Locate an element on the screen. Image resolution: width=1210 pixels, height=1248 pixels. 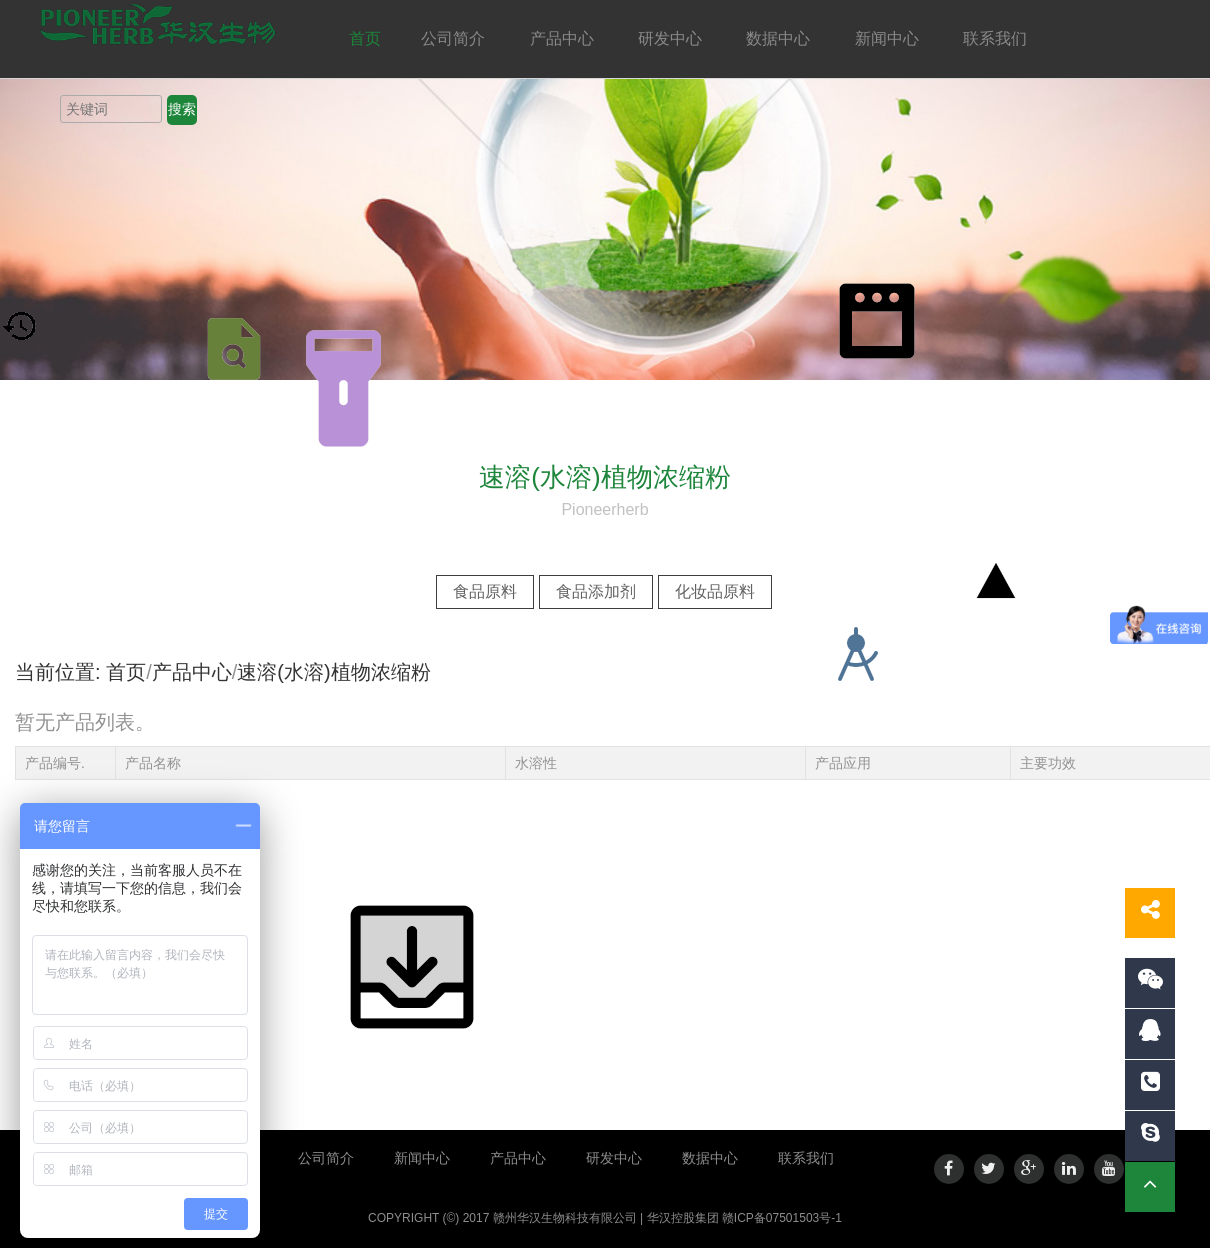
toggle flashlight on/off is located at coordinates (343, 388).